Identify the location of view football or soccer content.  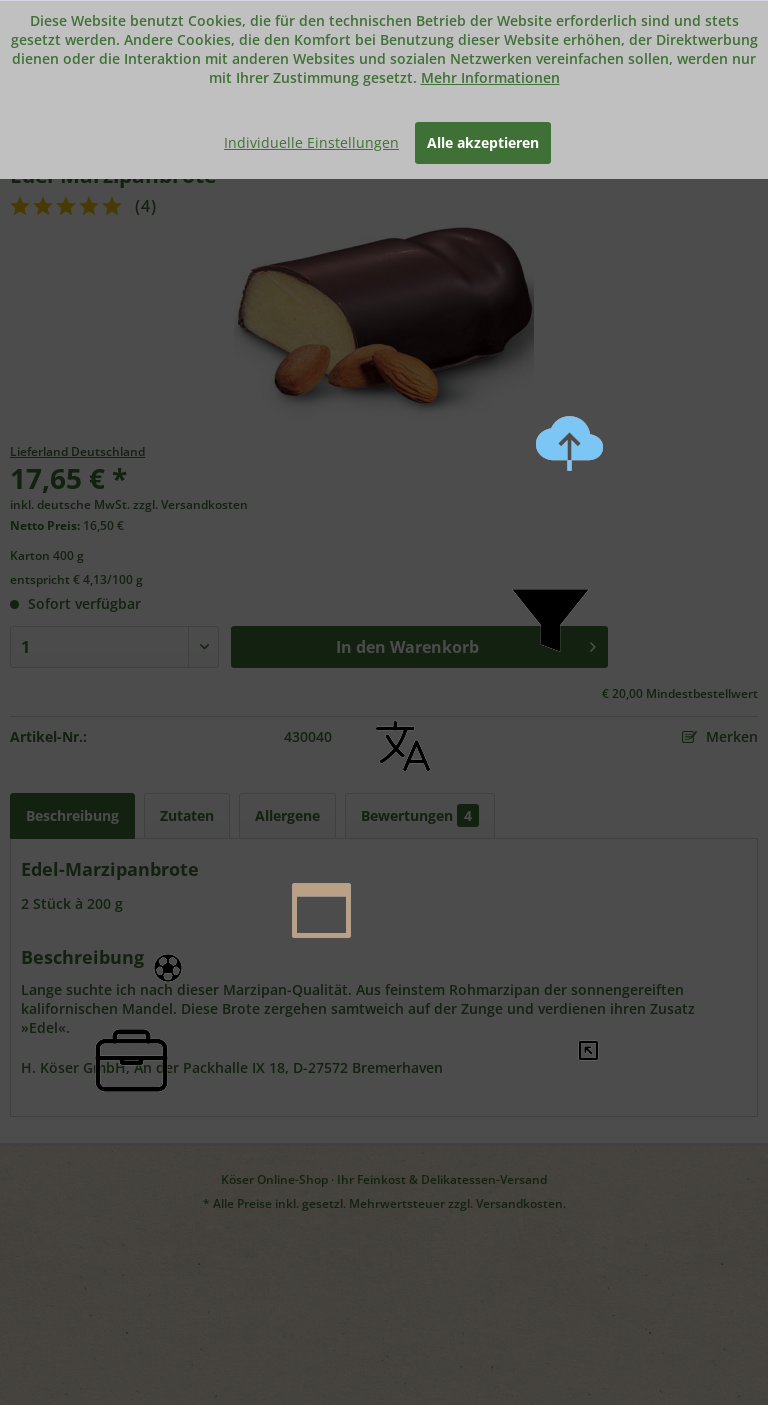
(168, 968).